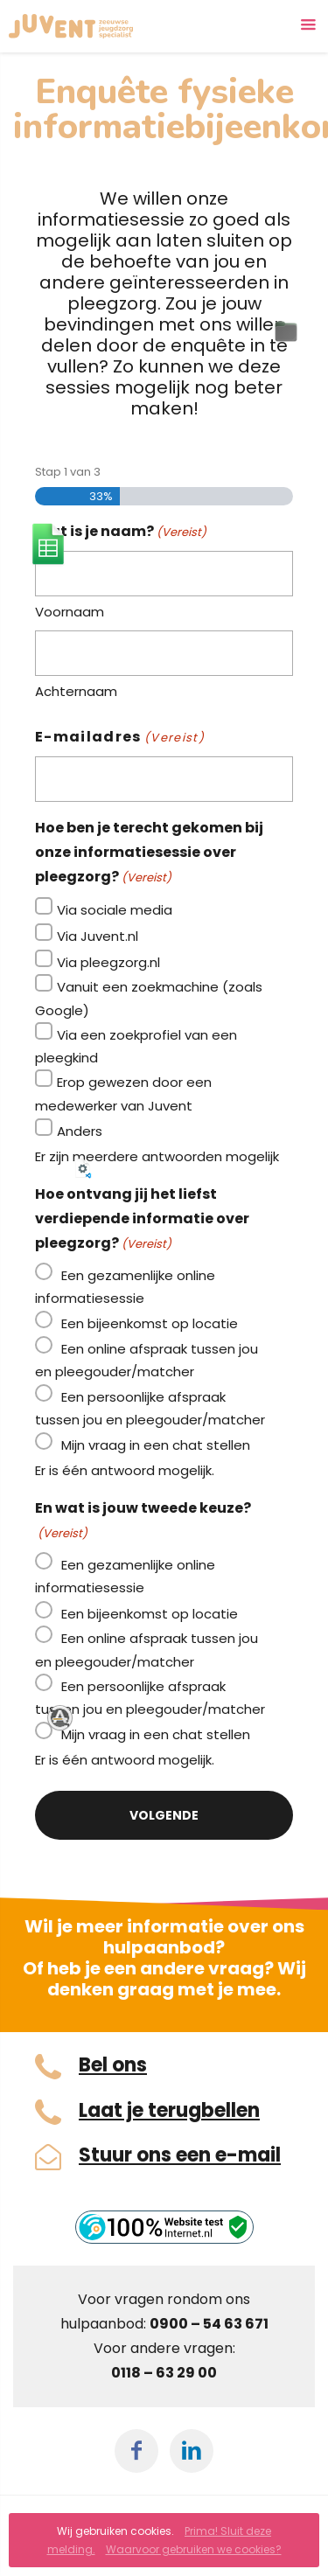 Image resolution: width=328 pixels, height=2576 pixels. Describe the element at coordinates (59, 1717) in the screenshot. I see `check for available software updates` at that location.